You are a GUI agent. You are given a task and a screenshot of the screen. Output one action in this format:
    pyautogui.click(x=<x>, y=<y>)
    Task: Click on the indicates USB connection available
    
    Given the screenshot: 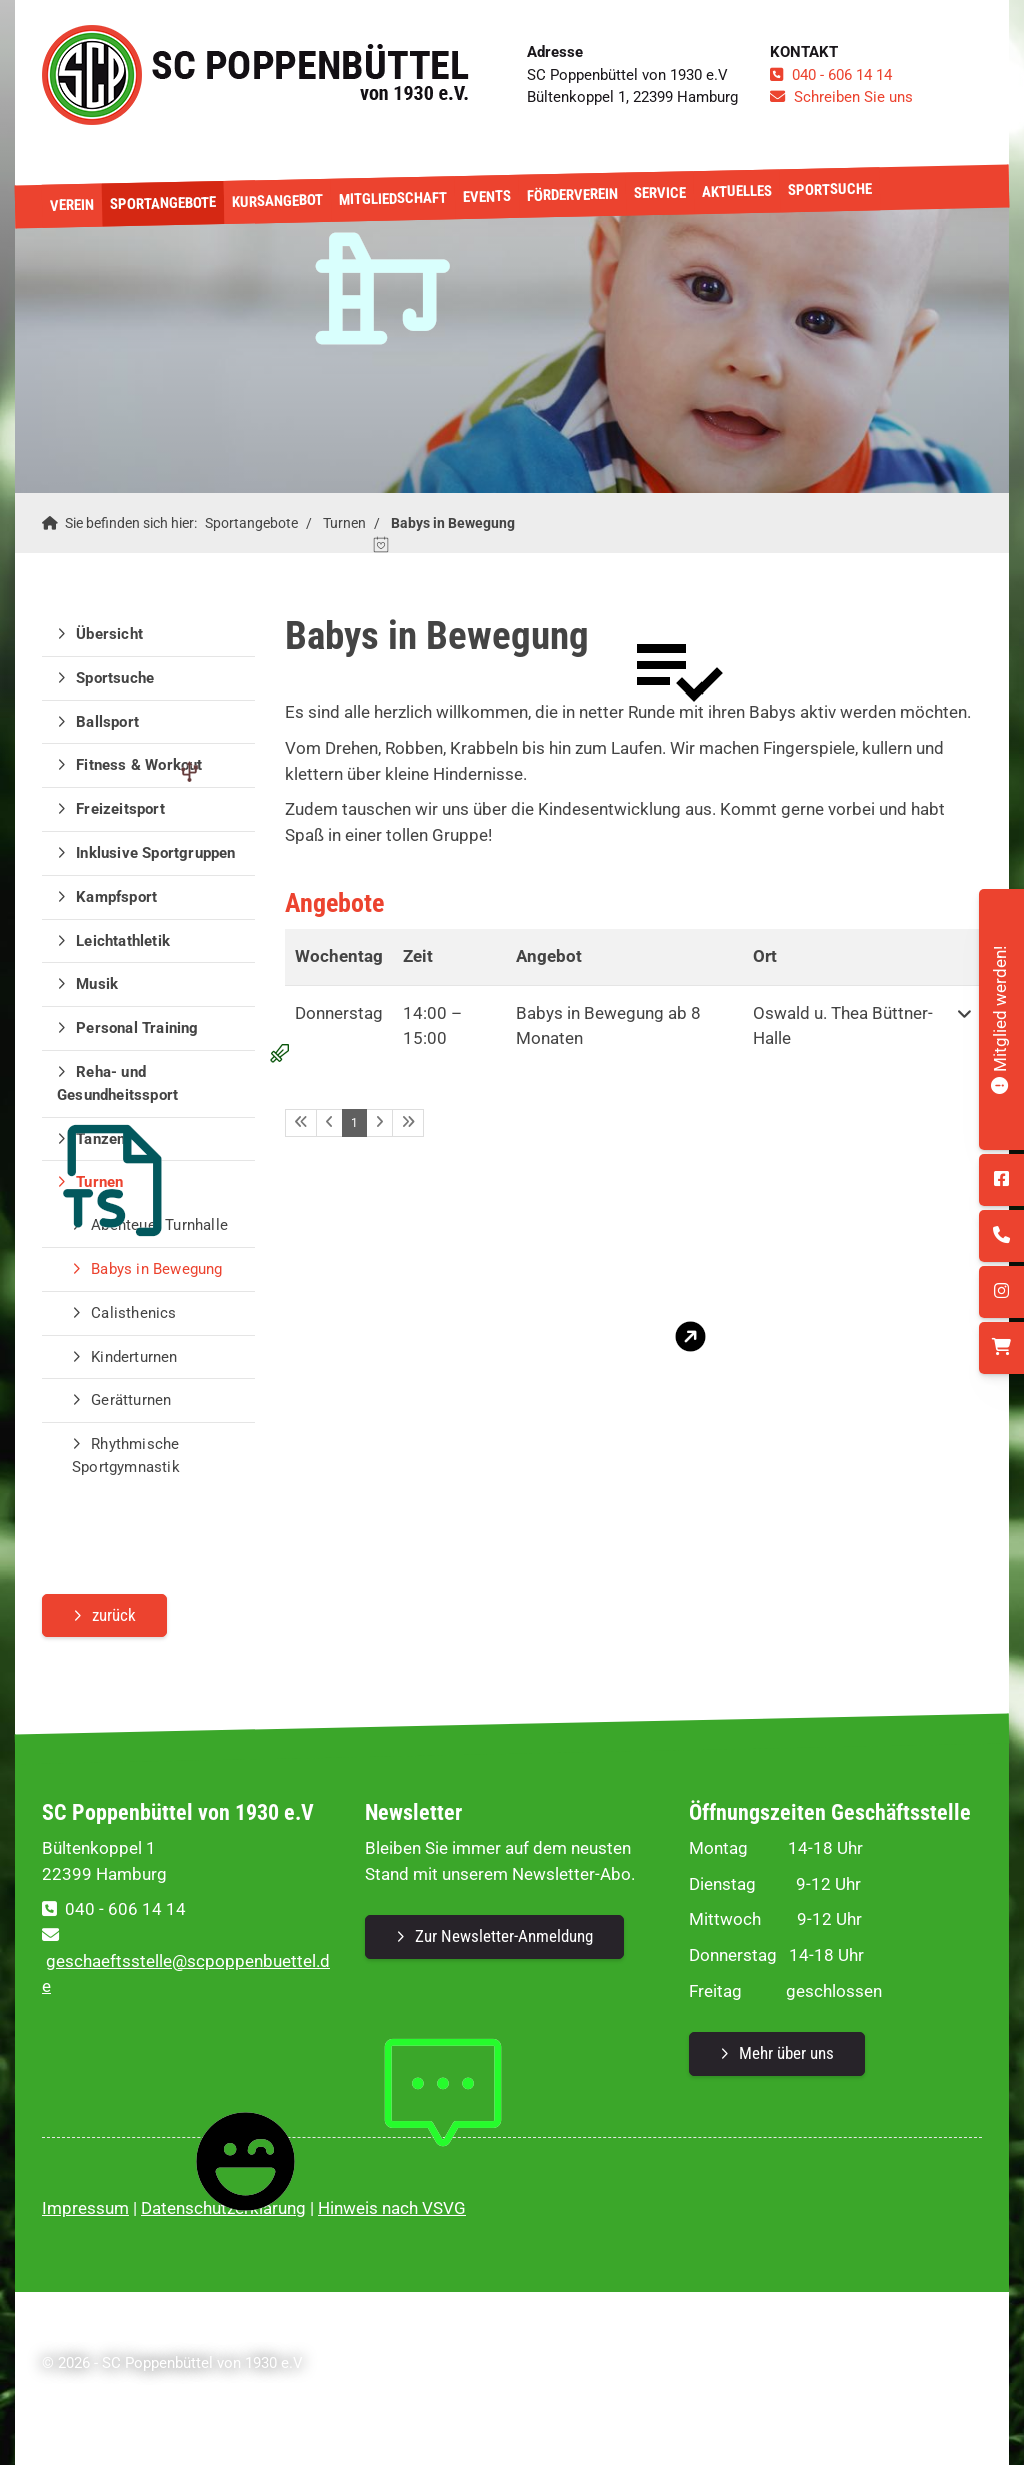 What is the action you would take?
    pyautogui.click(x=189, y=771)
    